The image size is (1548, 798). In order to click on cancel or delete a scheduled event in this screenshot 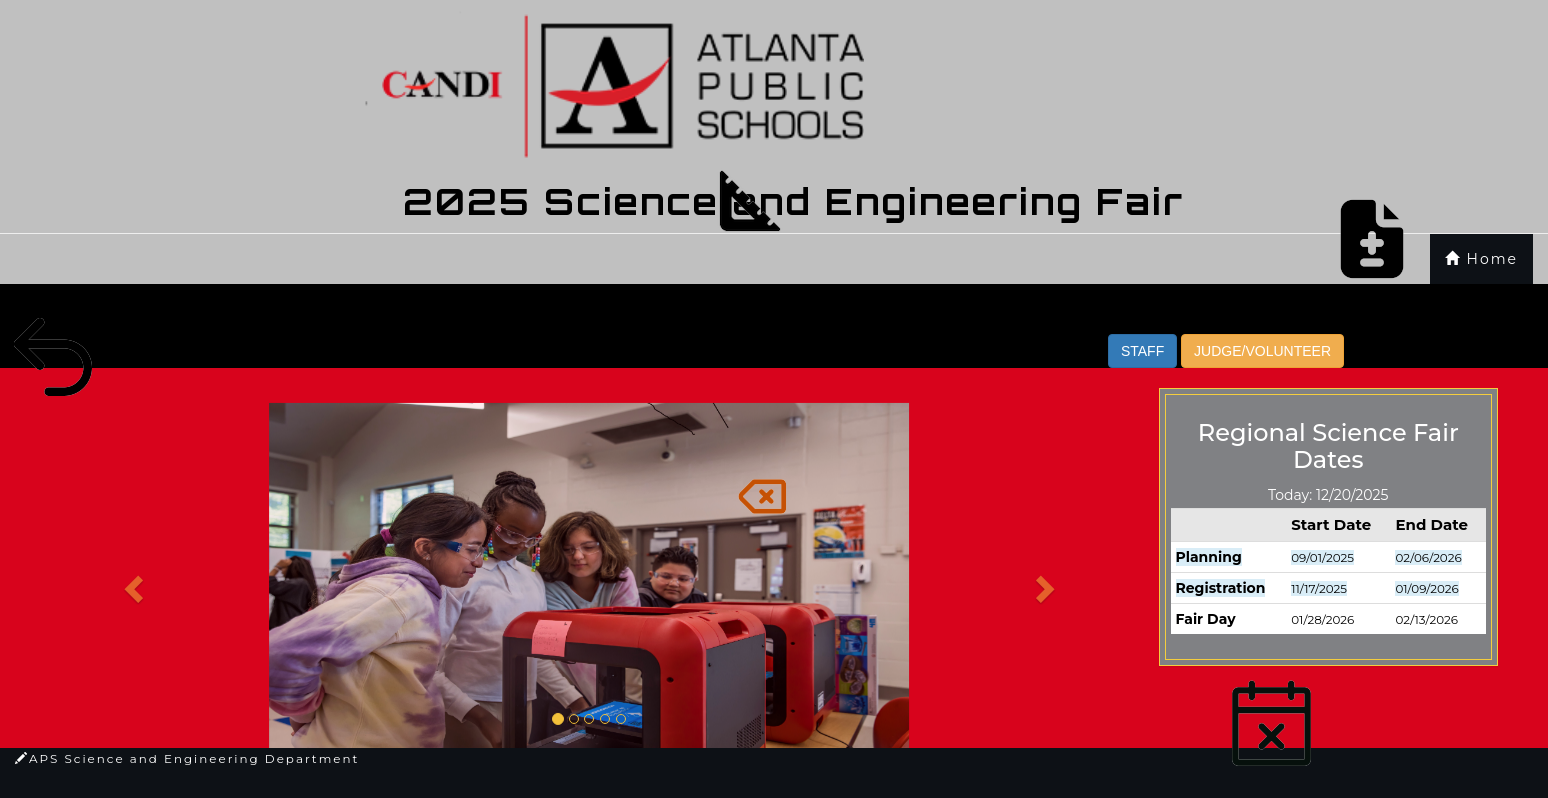, I will do `click(1271, 726)`.